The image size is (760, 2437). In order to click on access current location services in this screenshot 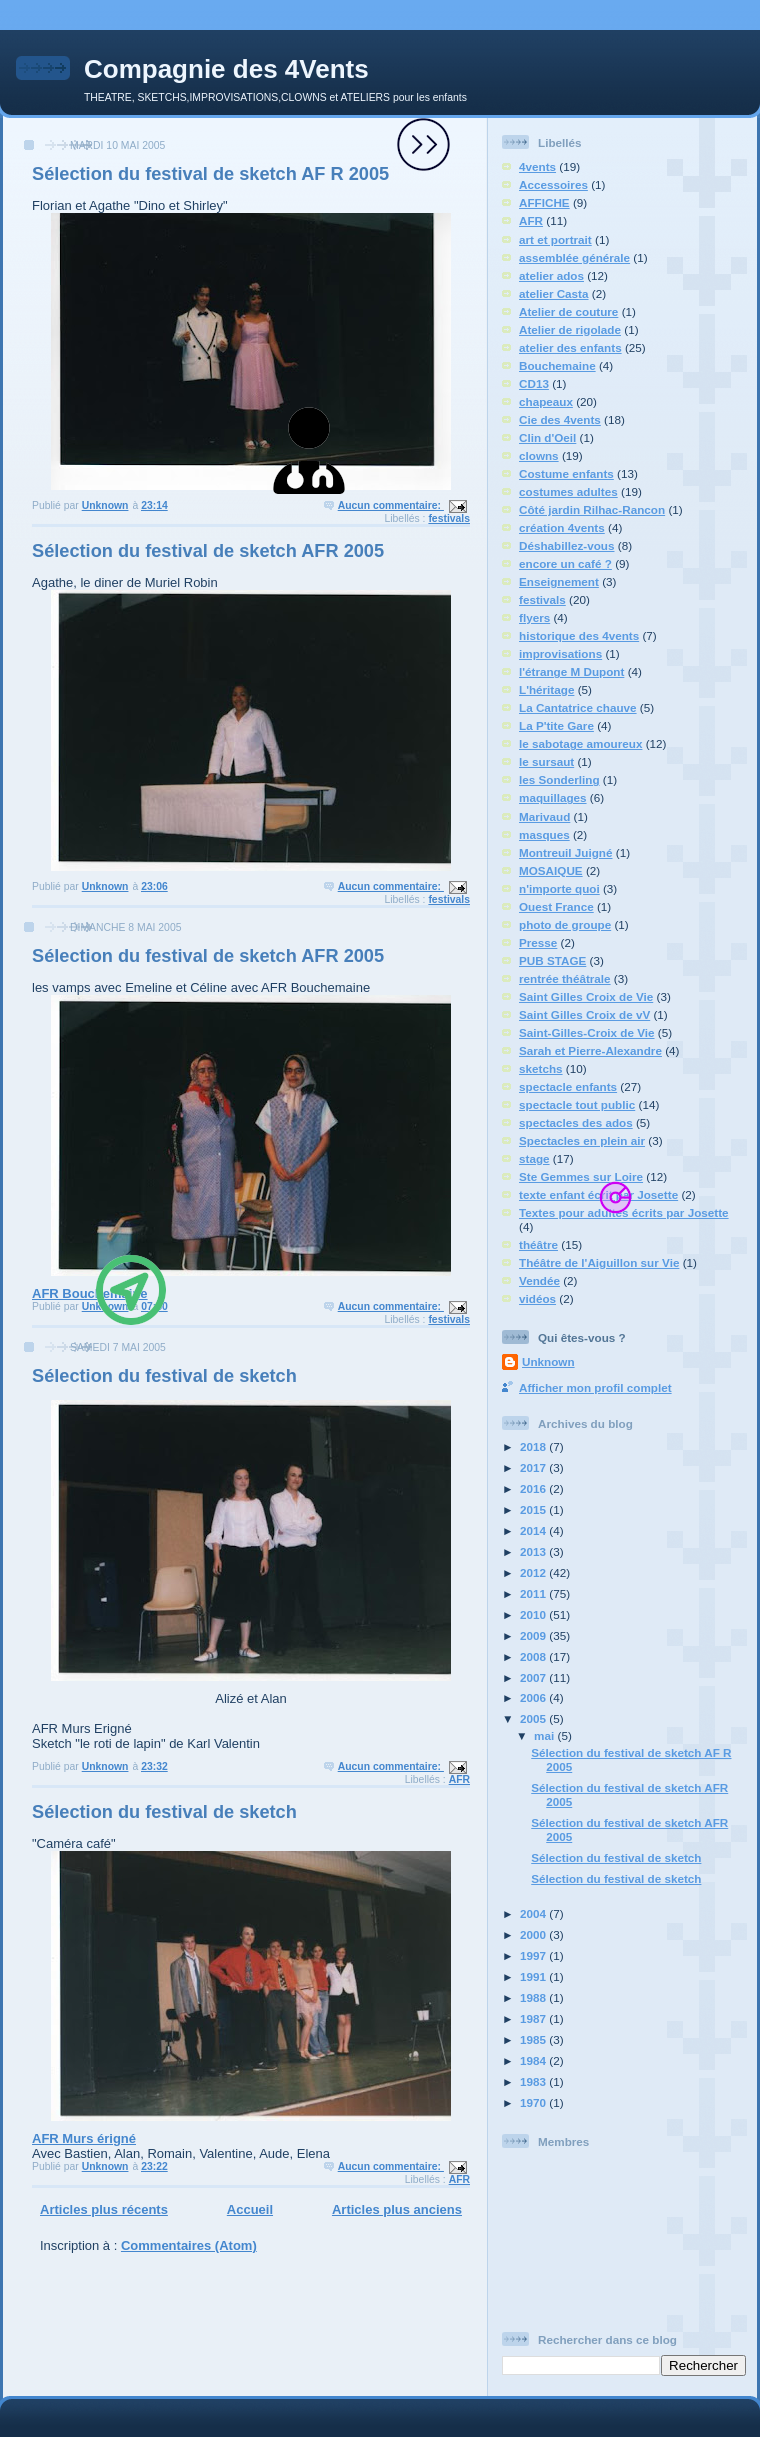, I will do `click(131, 1290)`.